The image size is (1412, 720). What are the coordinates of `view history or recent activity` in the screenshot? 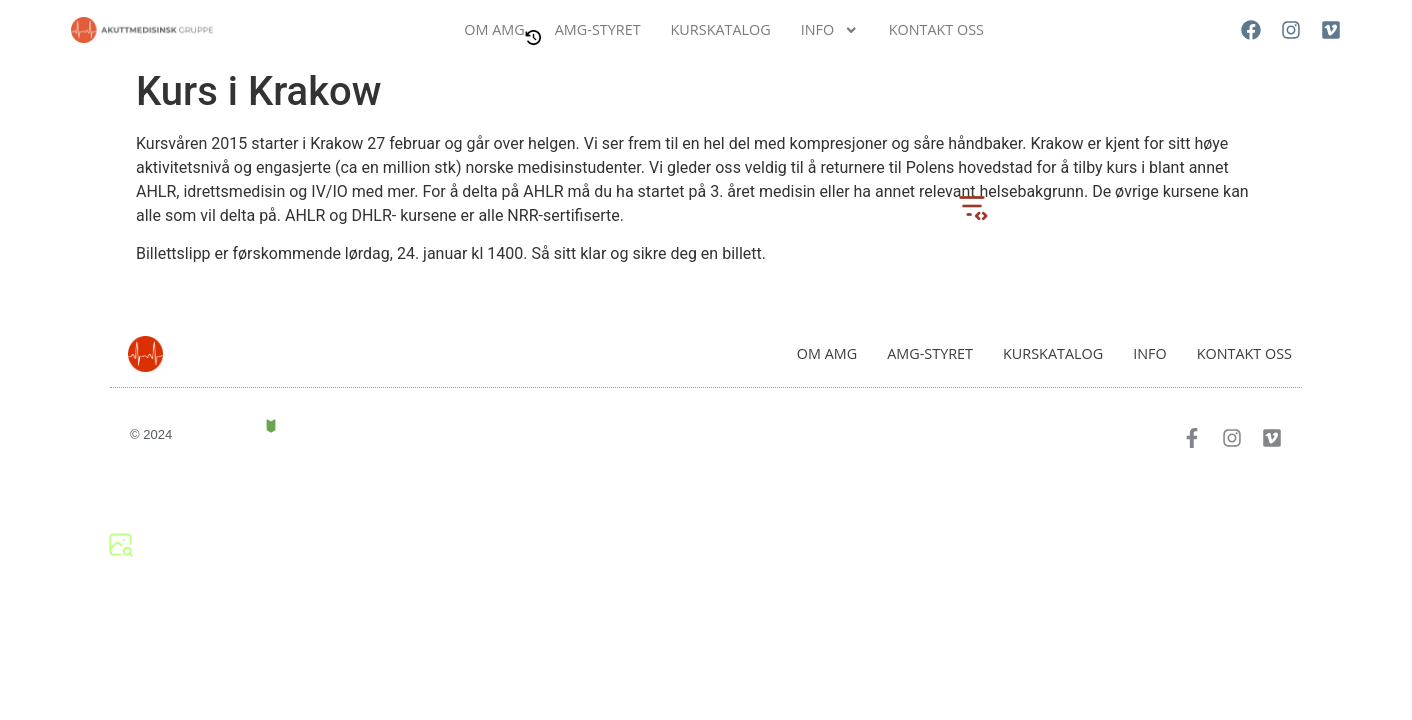 It's located at (533, 37).